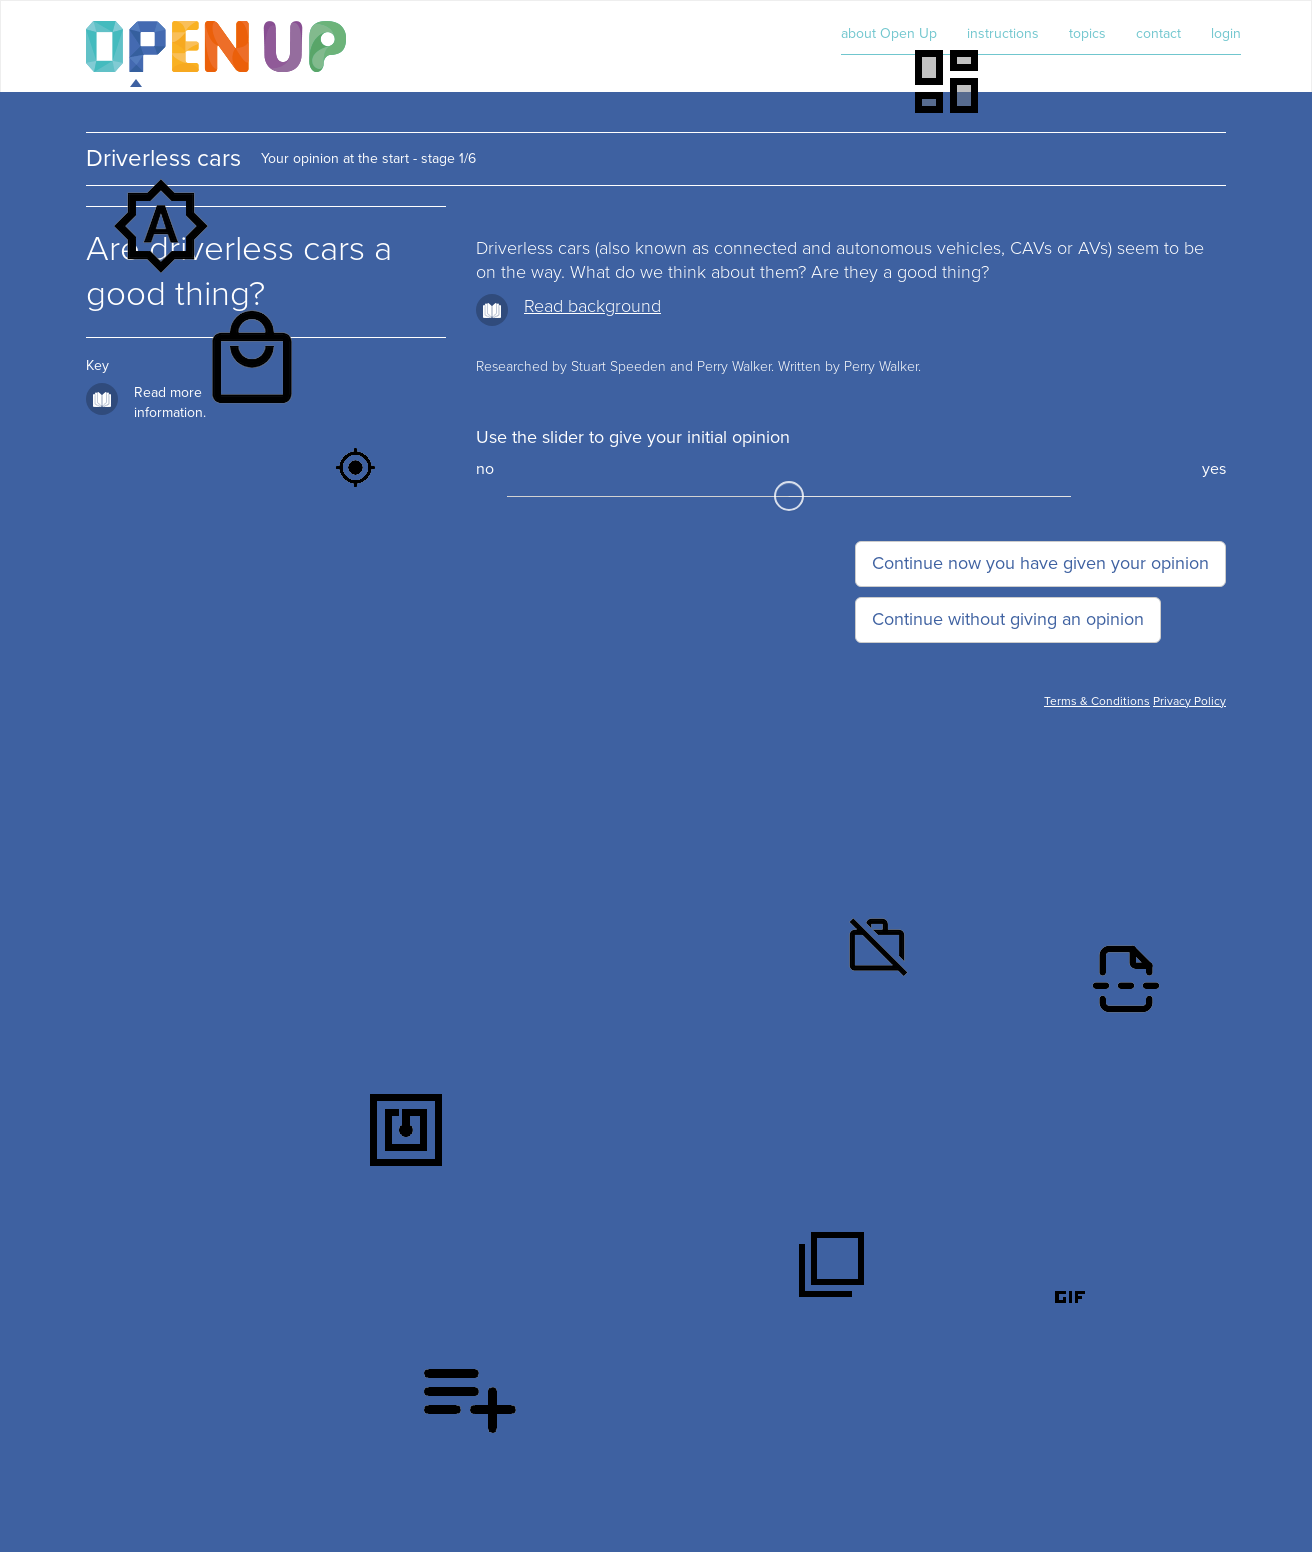  Describe the element at coordinates (355, 467) in the screenshot. I see `indicates GPS location is locked and active` at that location.